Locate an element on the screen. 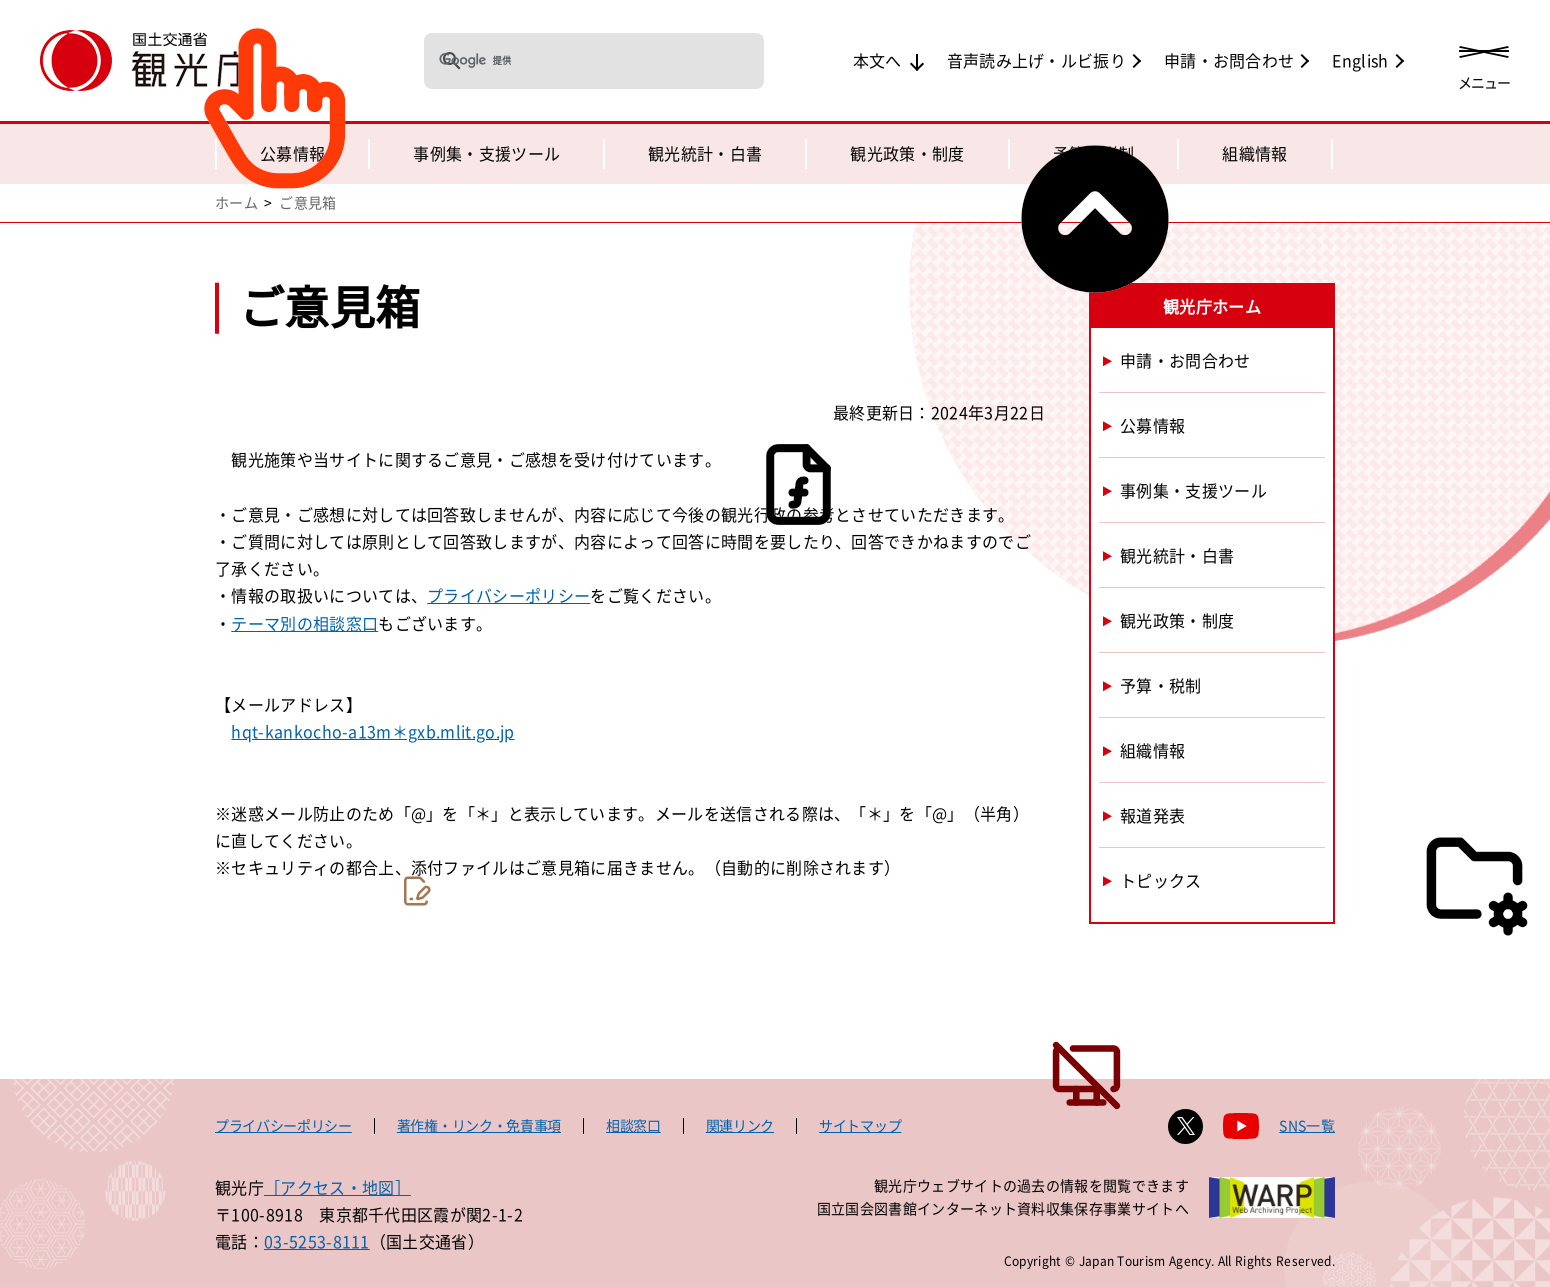 This screenshot has width=1550, height=1287. scroll to top of page is located at coordinates (1095, 219).